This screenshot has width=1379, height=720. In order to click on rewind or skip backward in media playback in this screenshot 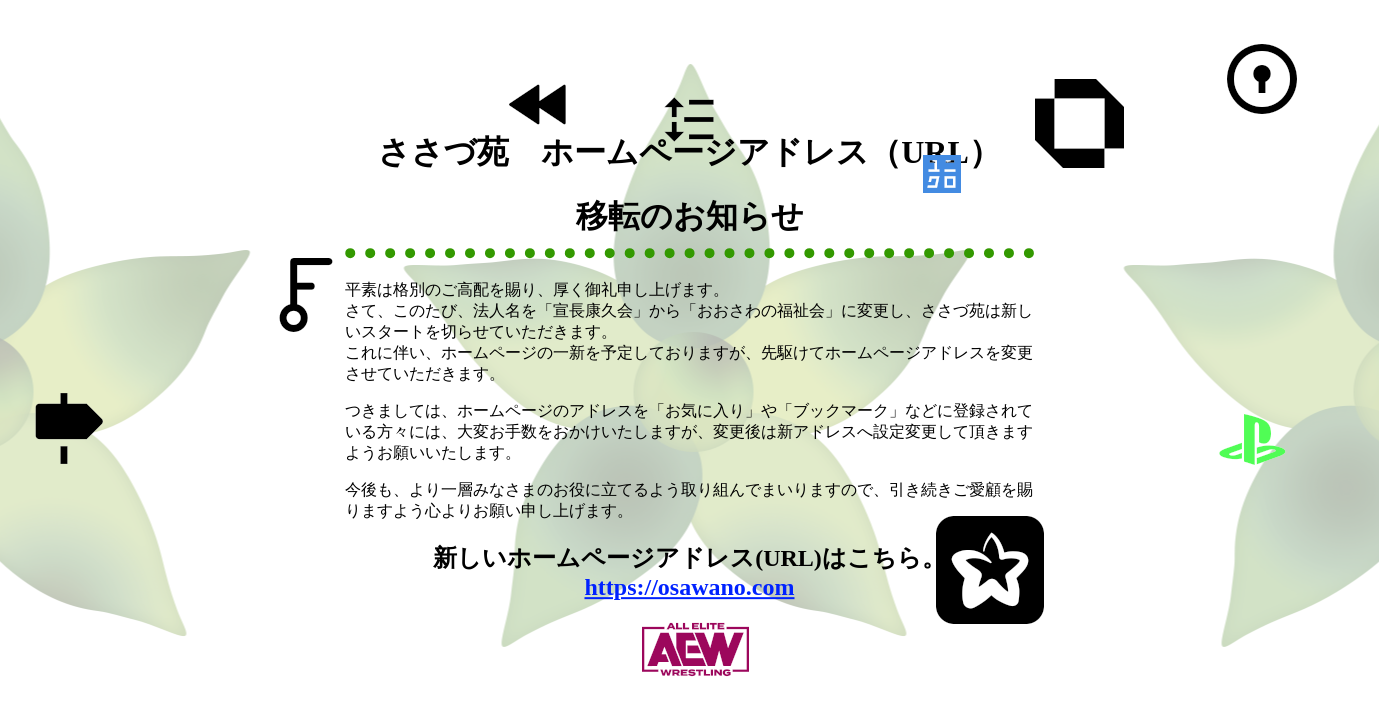, I will do `click(539, 104)`.